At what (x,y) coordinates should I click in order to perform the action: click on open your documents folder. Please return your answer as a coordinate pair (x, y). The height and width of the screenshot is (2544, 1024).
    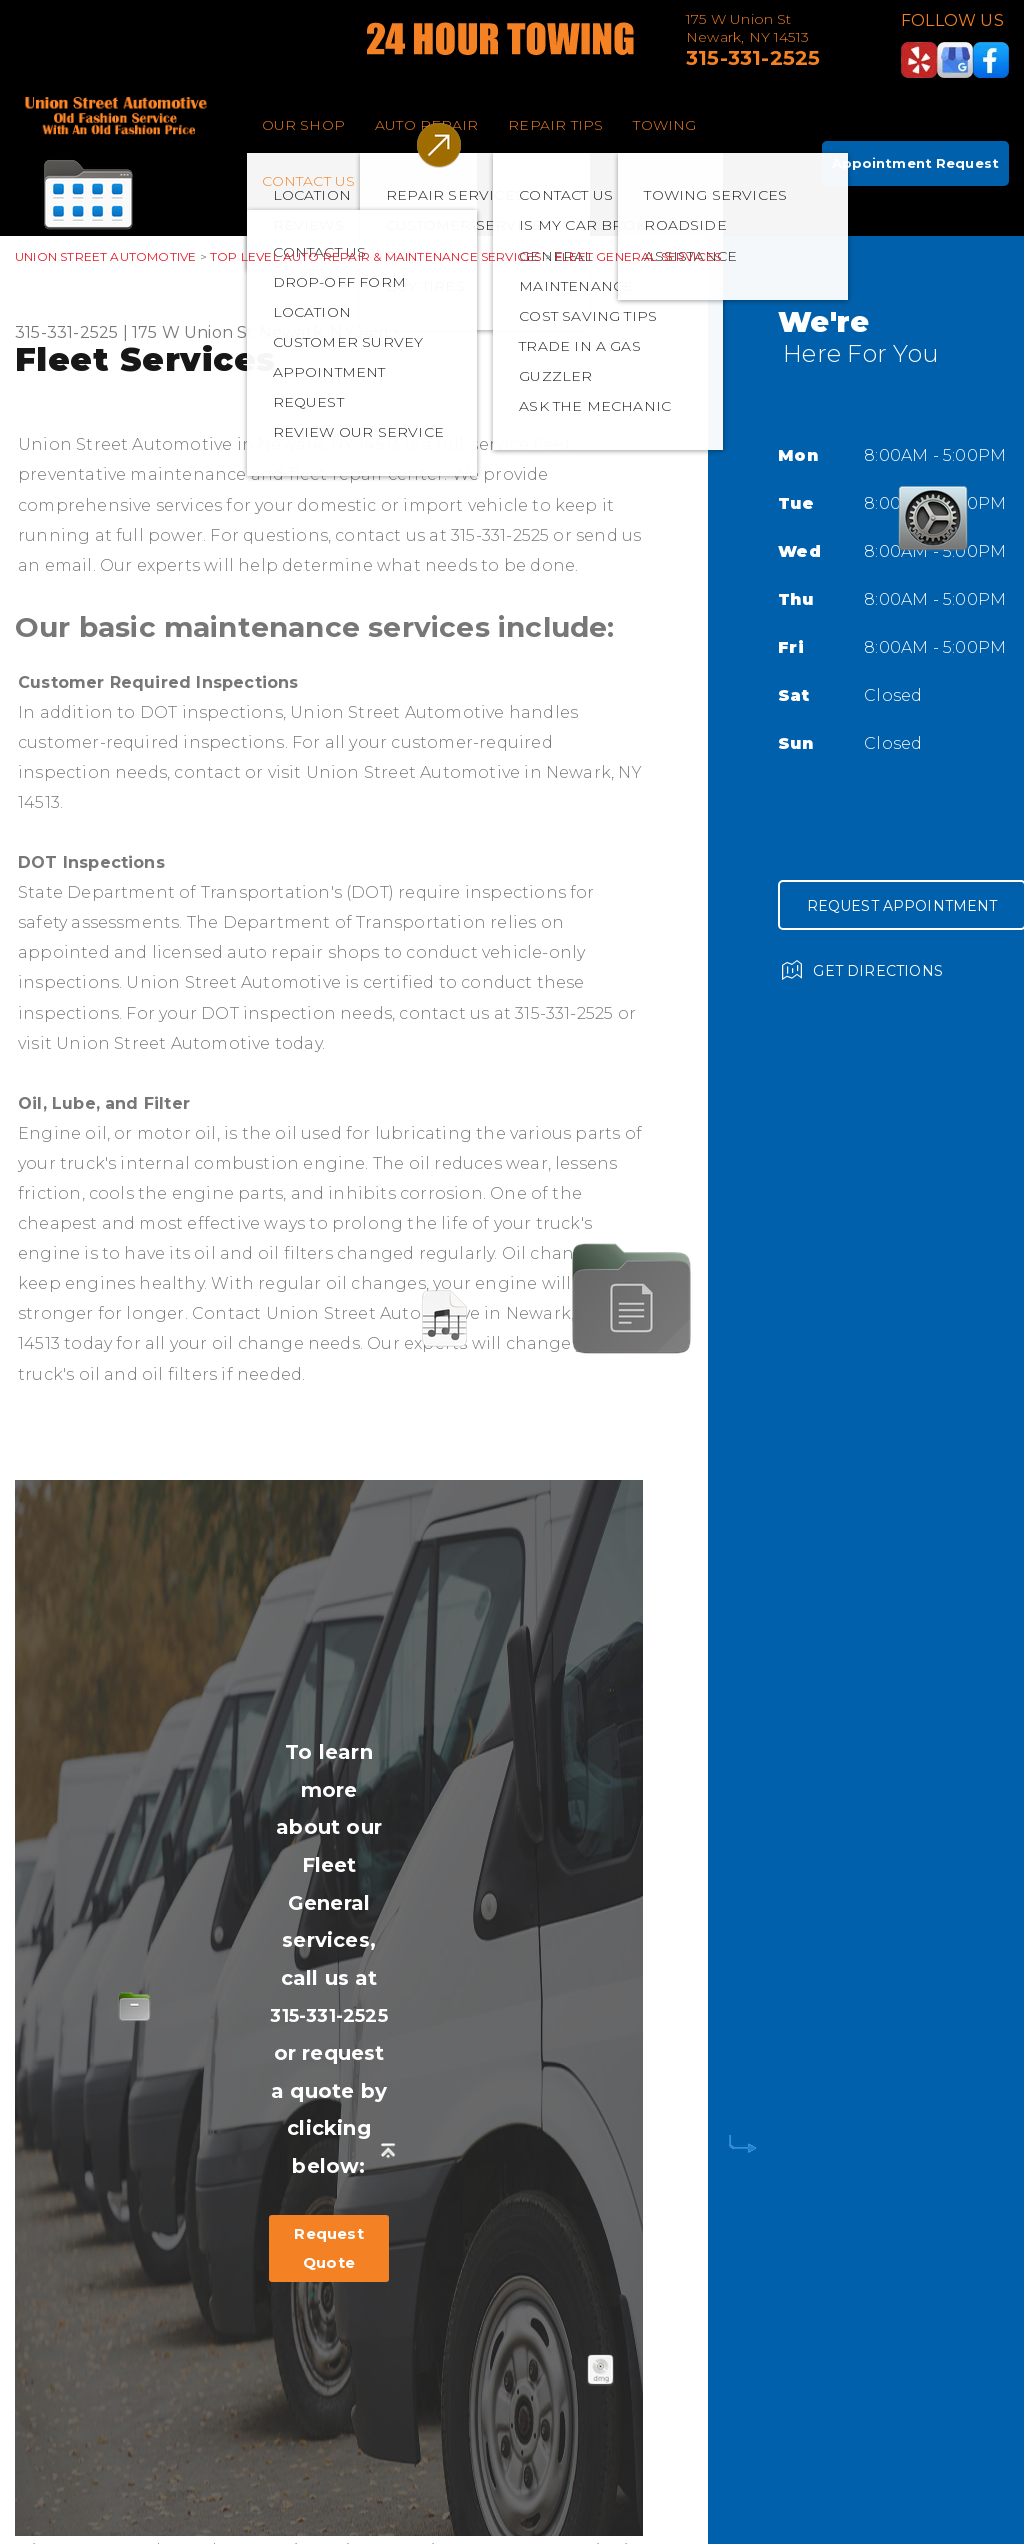
    Looking at the image, I should click on (631, 1298).